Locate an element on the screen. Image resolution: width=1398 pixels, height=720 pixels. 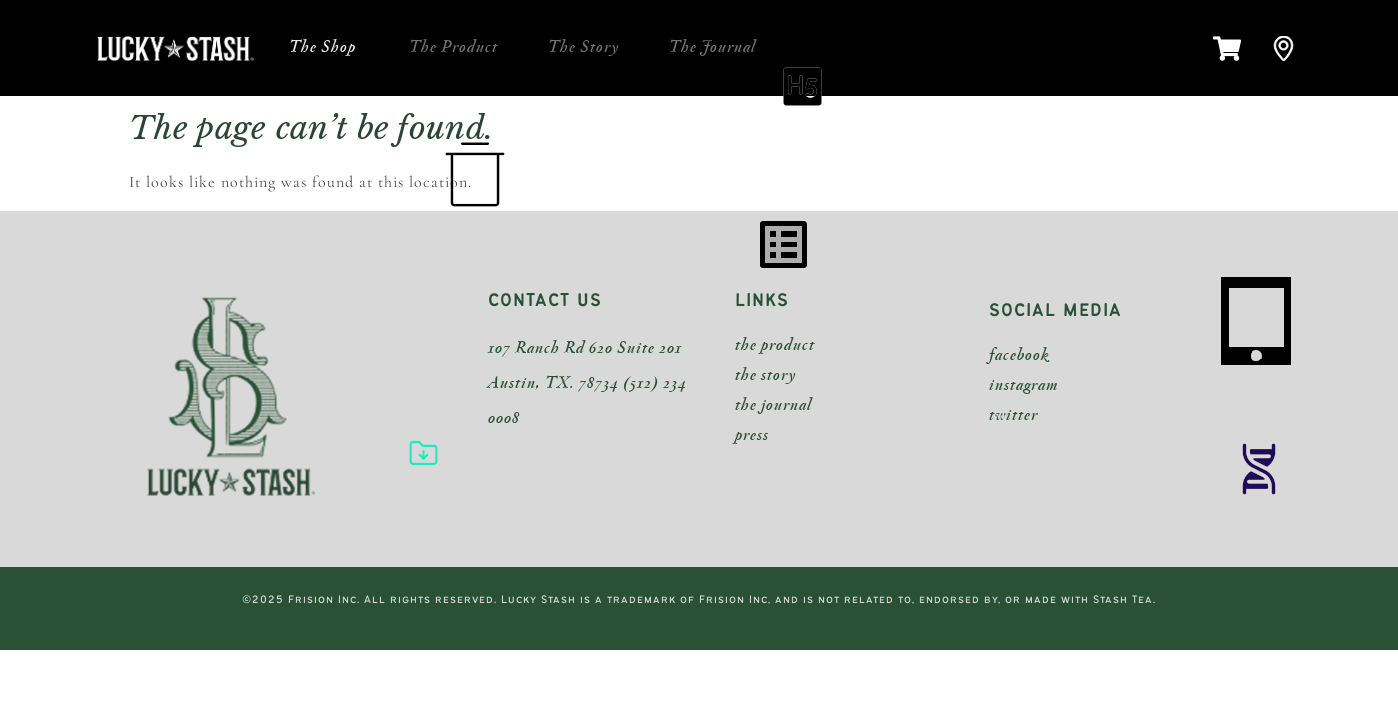
access genetic or biological information is located at coordinates (1259, 469).